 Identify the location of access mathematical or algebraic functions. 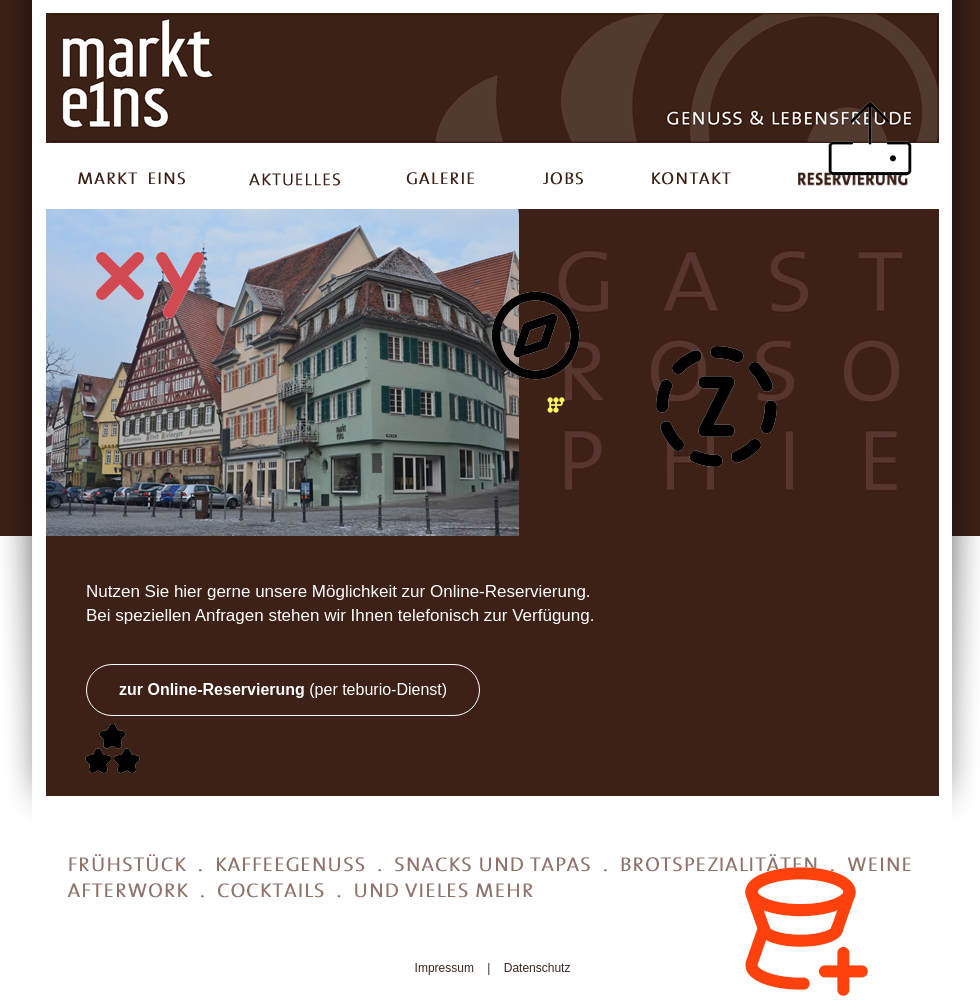
(150, 276).